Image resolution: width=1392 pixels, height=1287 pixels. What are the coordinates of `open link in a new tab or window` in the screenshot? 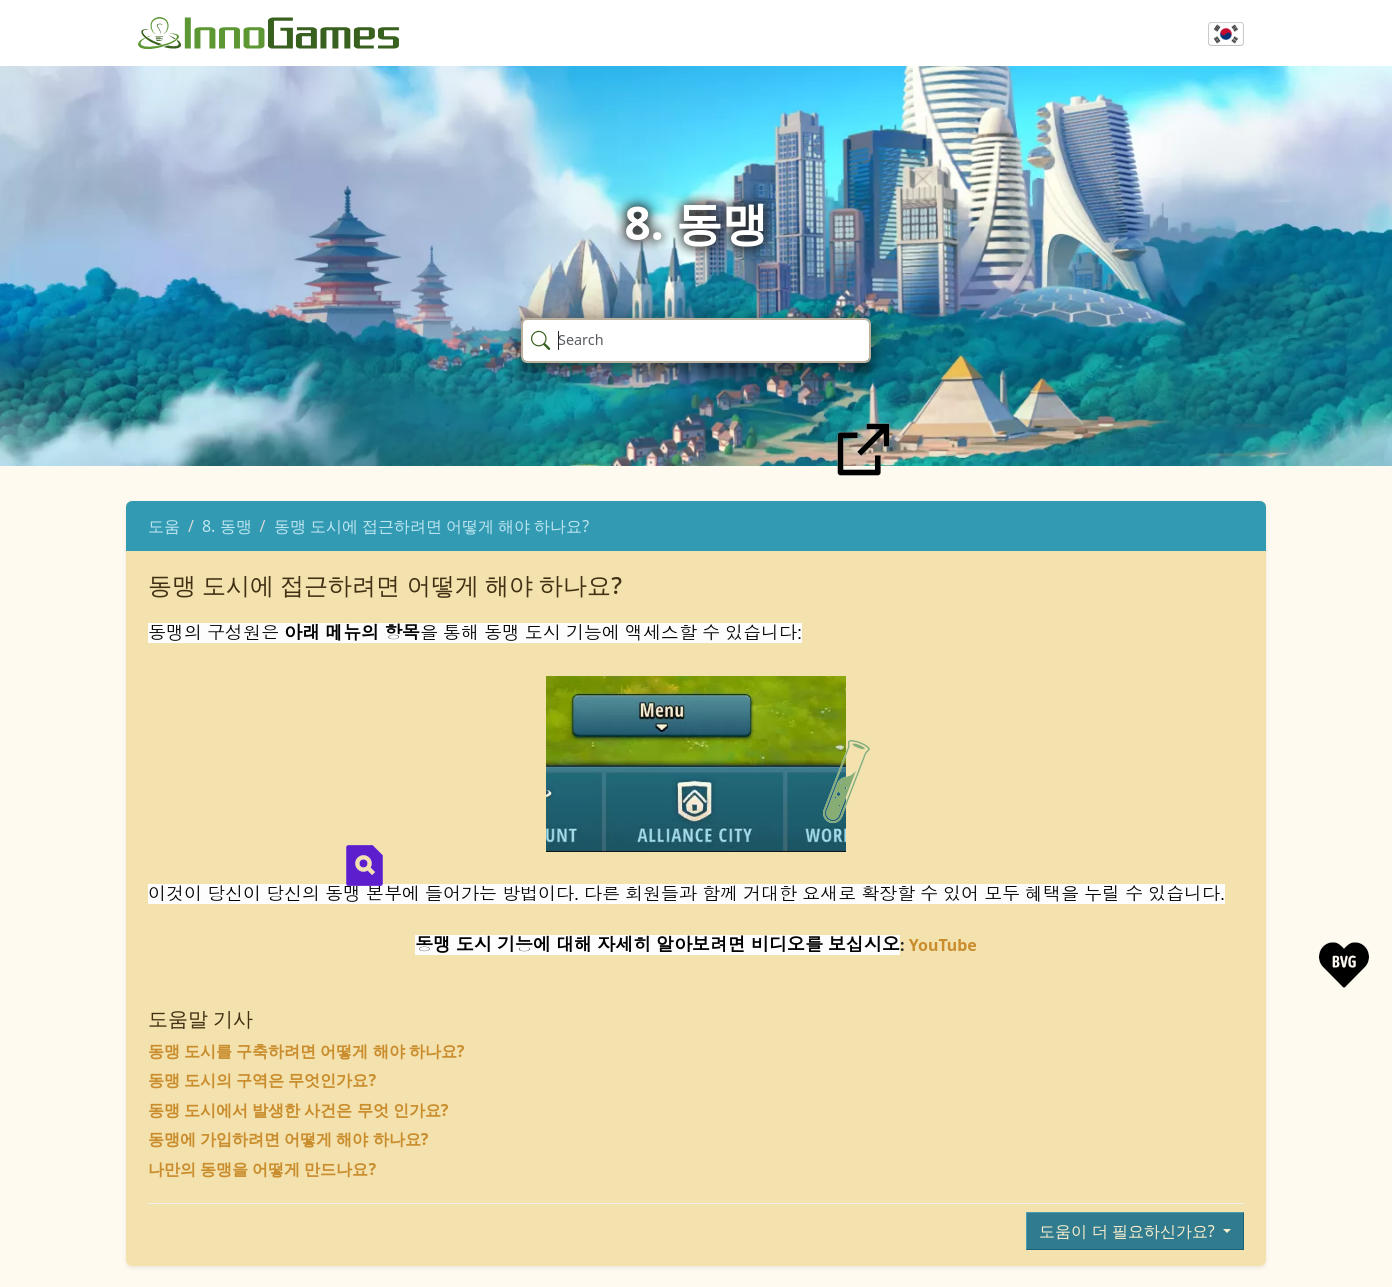 It's located at (863, 449).